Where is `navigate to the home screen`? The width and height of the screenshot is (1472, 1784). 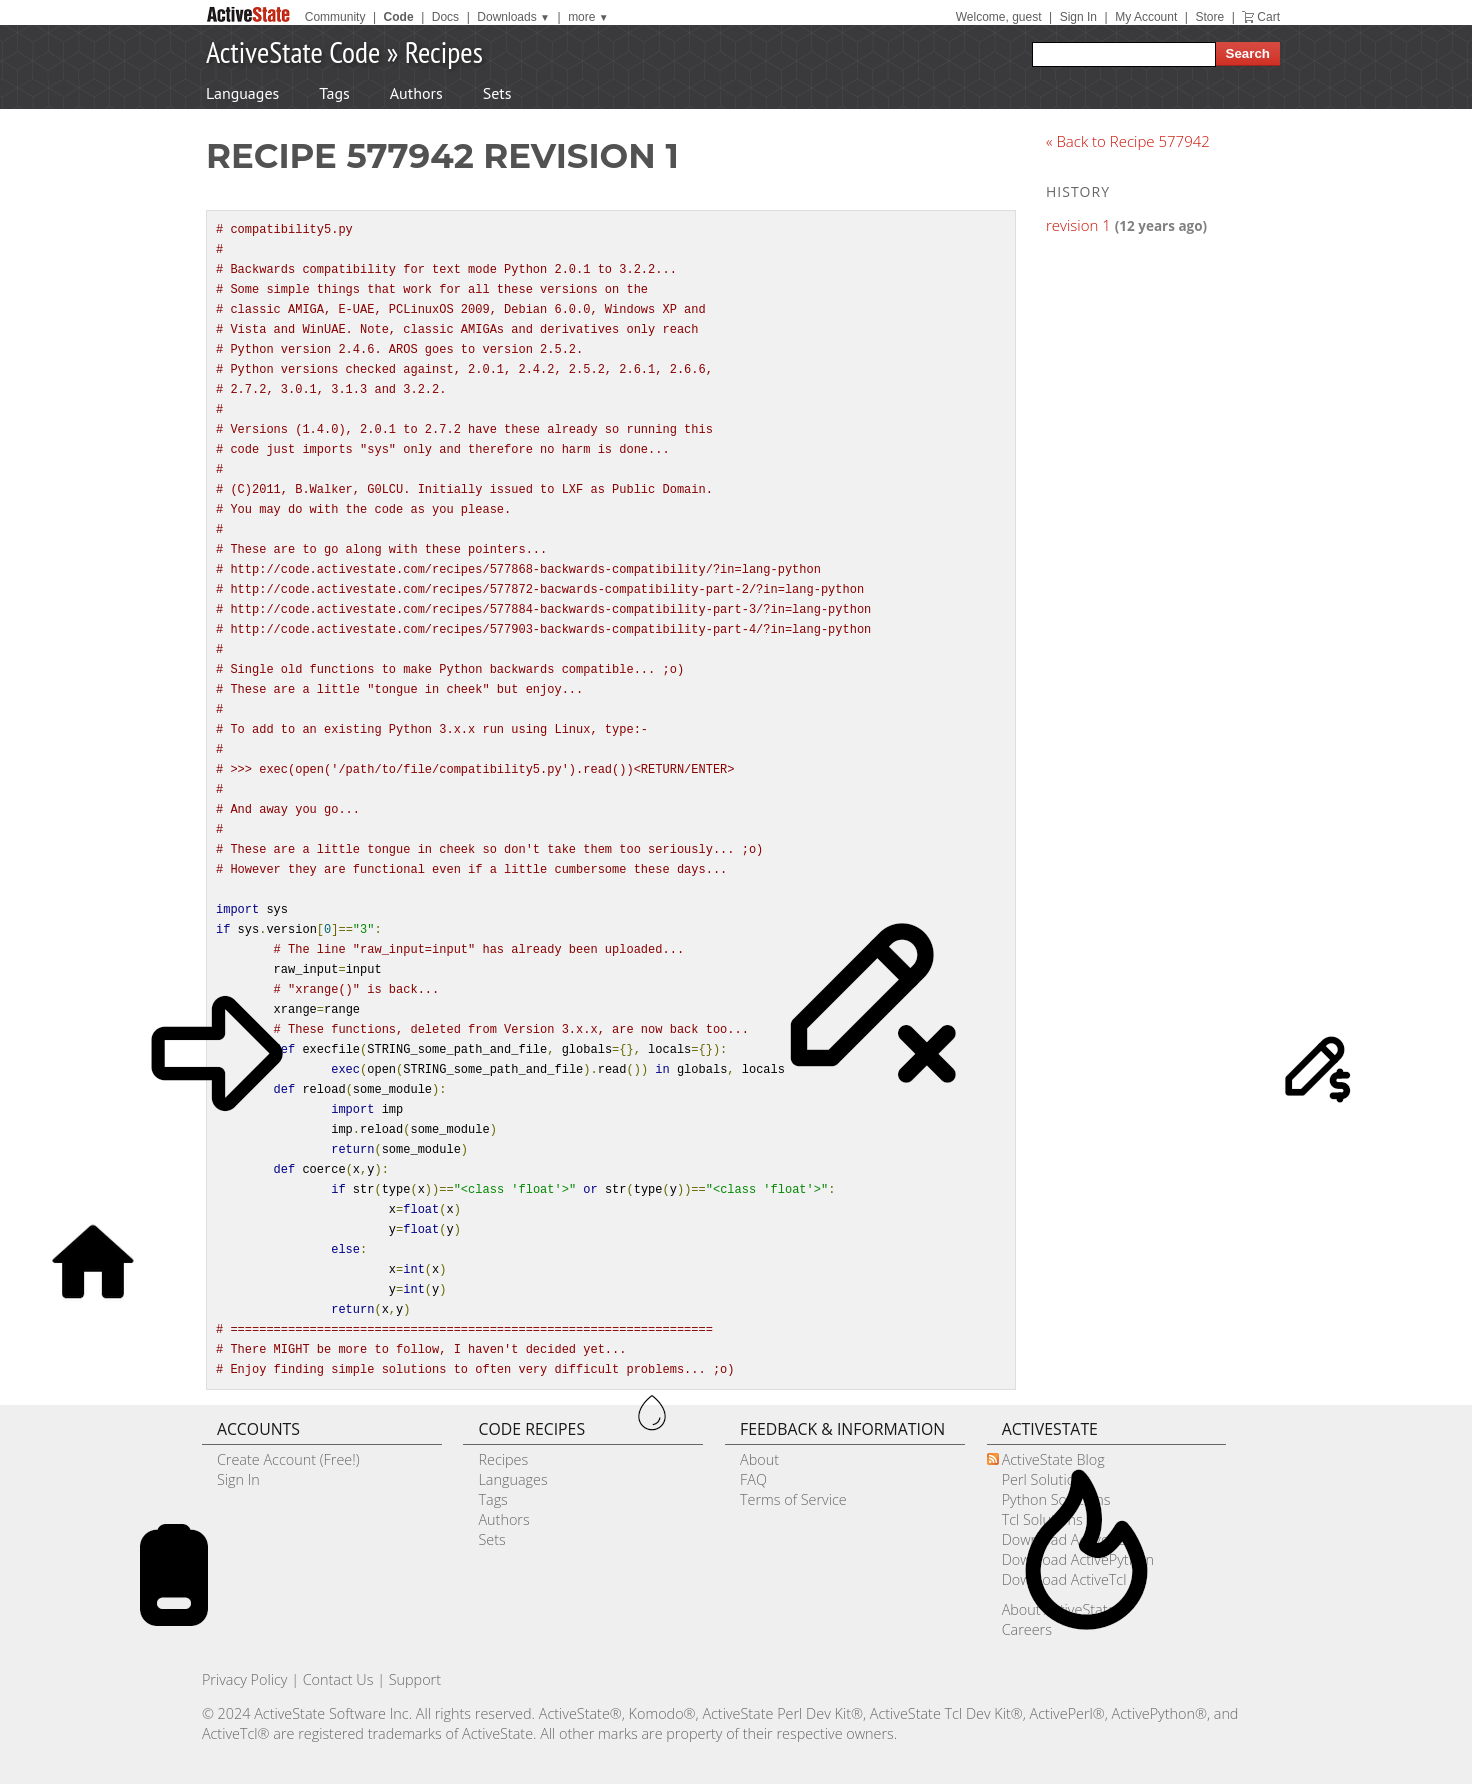
navigate to the home screen is located at coordinates (93, 1263).